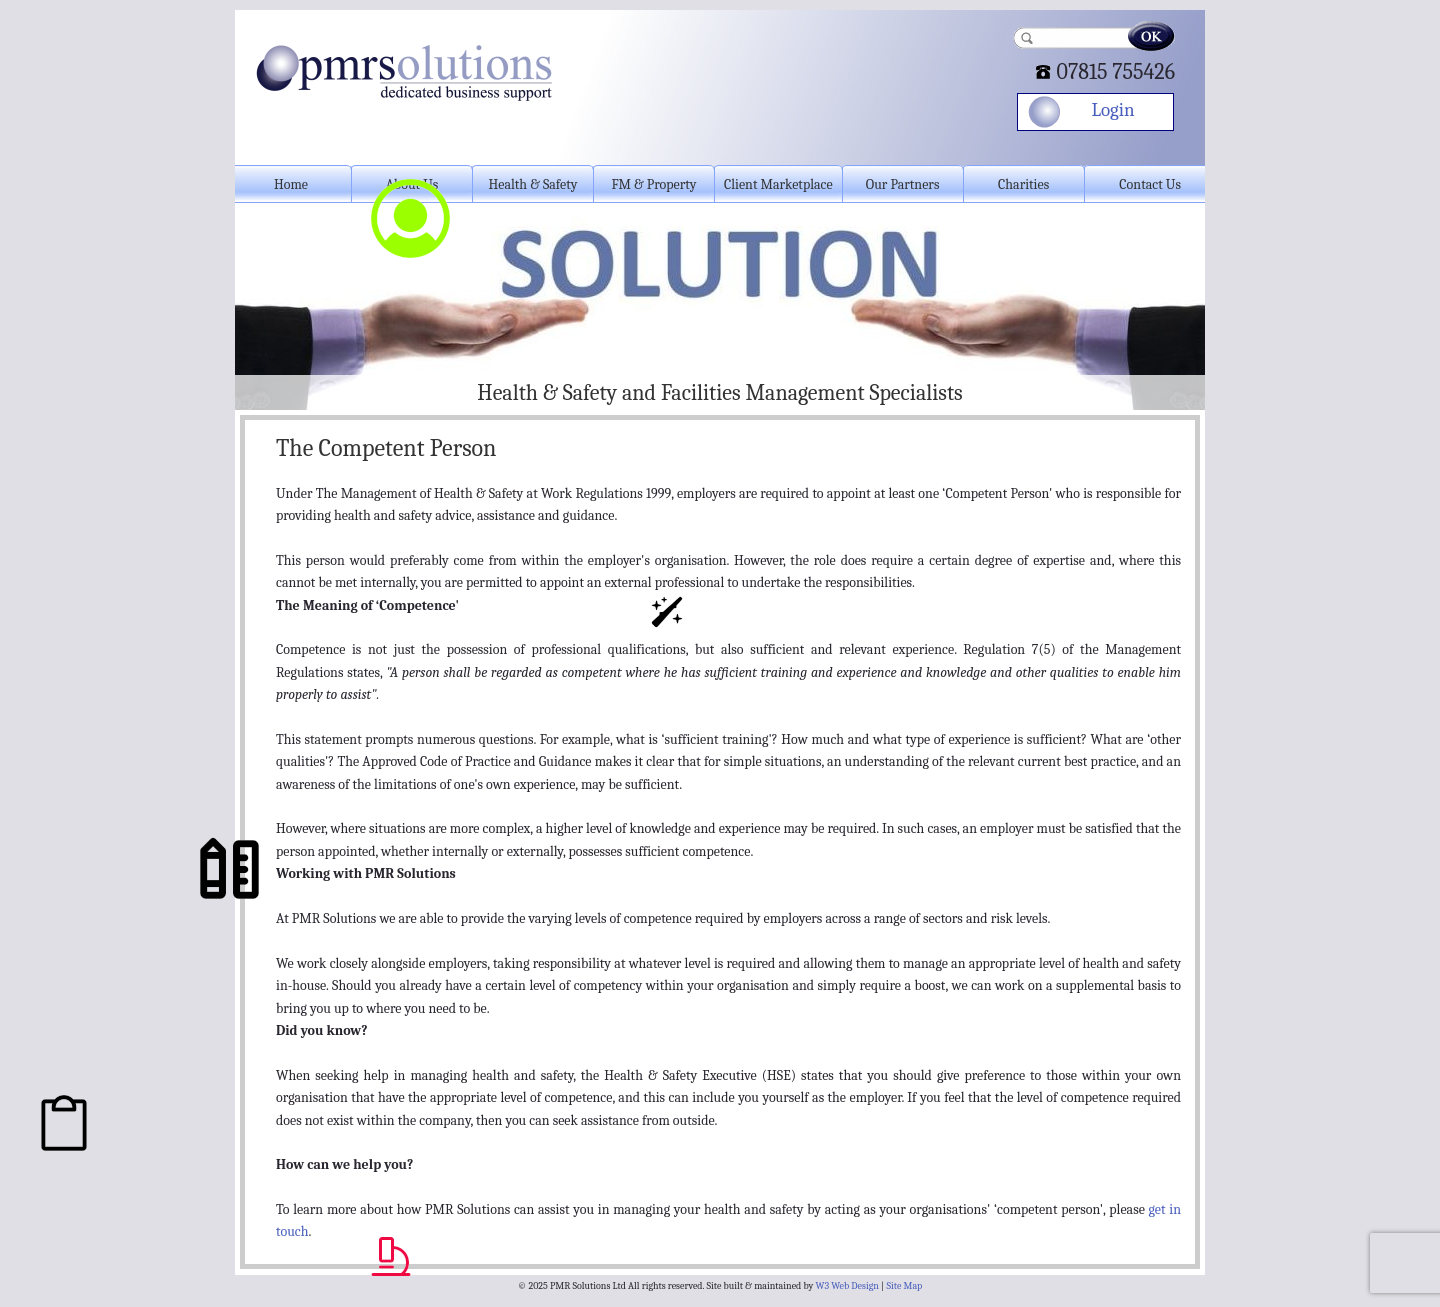 This screenshot has width=1440, height=1307. What do you see at coordinates (410, 218) in the screenshot?
I see `view your profile` at bounding box center [410, 218].